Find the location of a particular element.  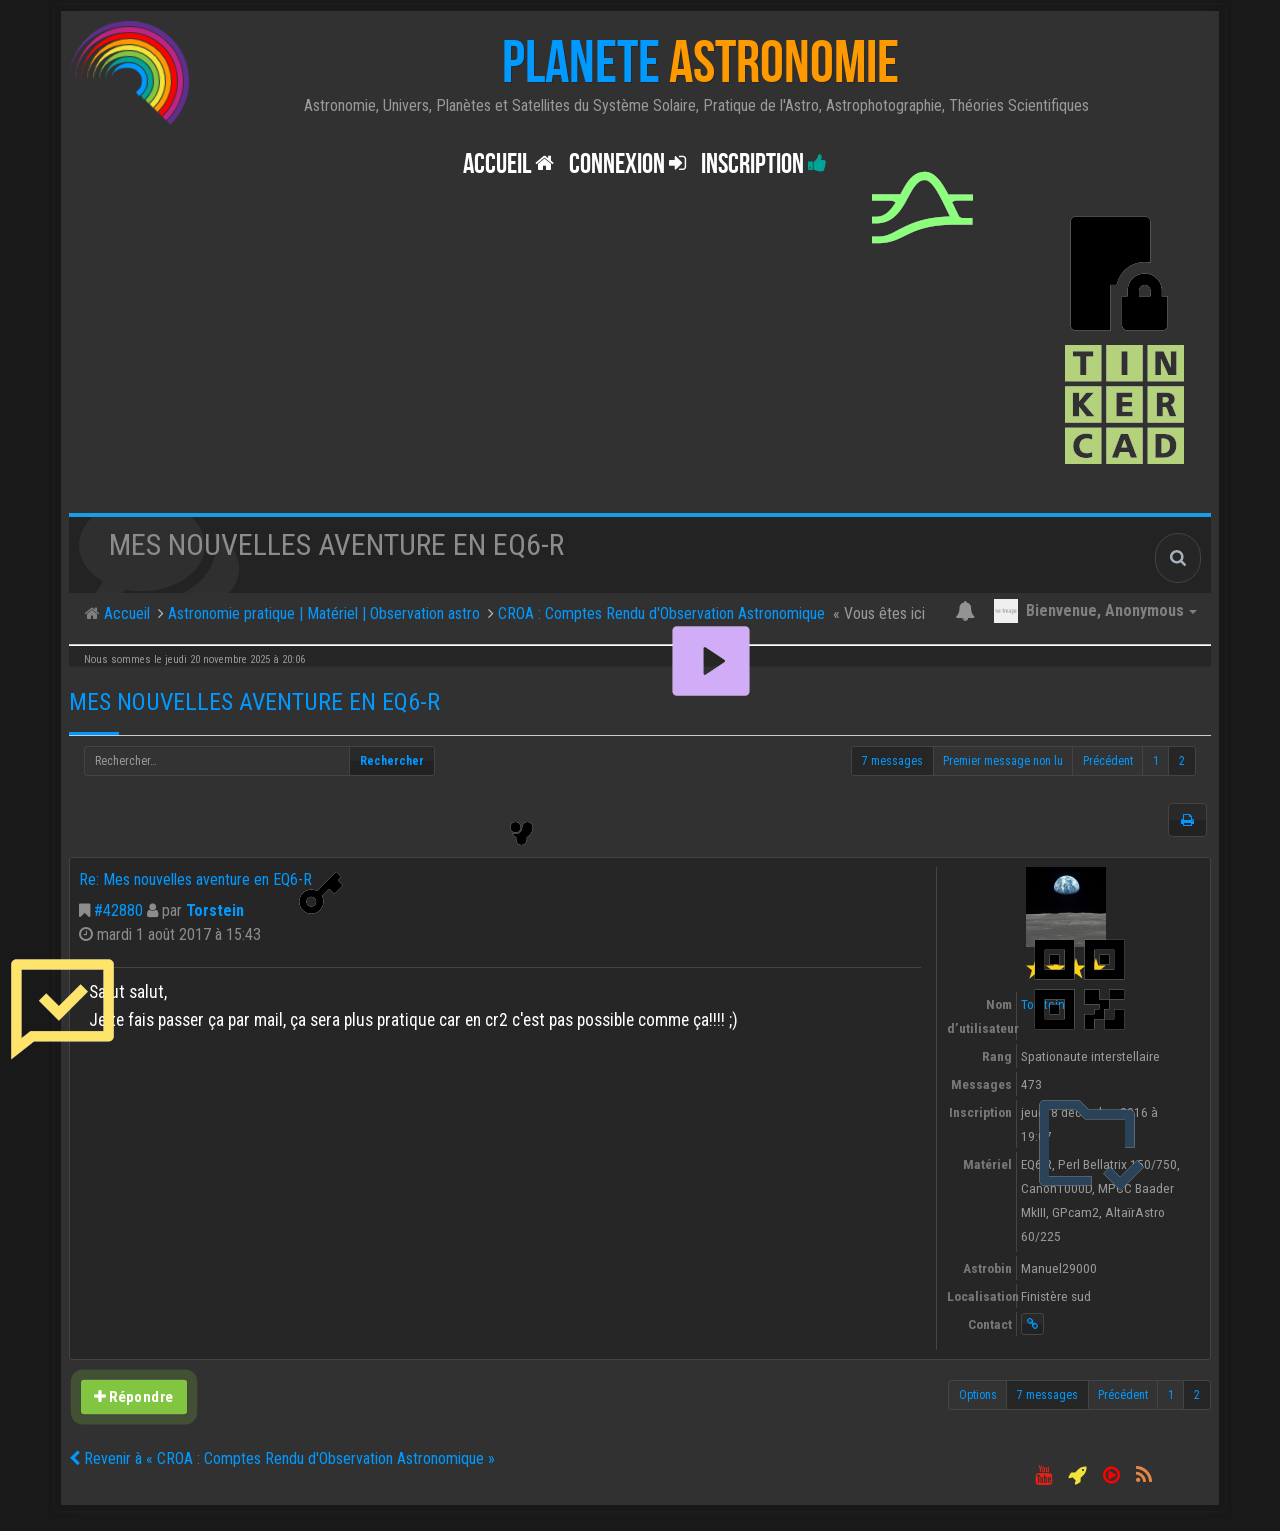

play a video or movie is located at coordinates (711, 661).